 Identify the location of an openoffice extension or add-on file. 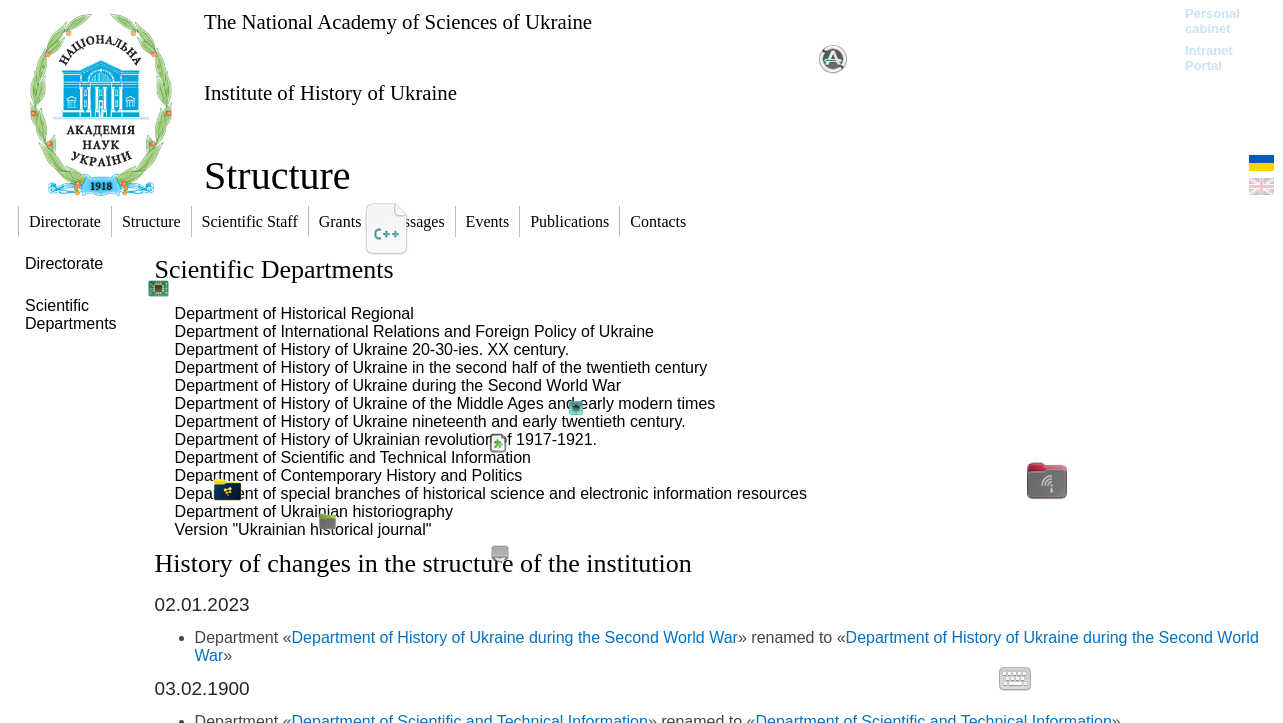
(498, 443).